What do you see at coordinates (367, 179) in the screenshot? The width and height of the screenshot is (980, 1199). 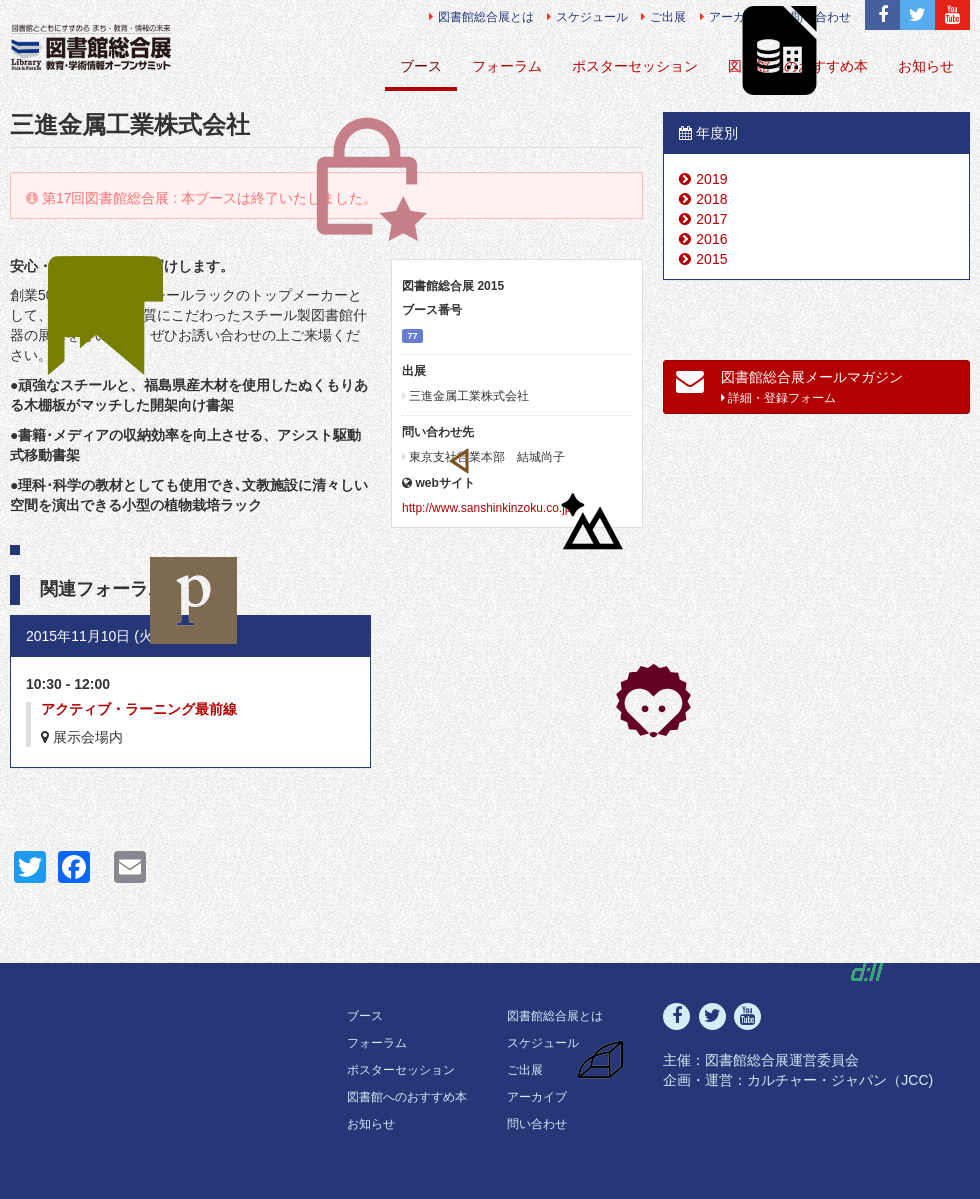 I see `mark a password or credential as a favorite` at bounding box center [367, 179].